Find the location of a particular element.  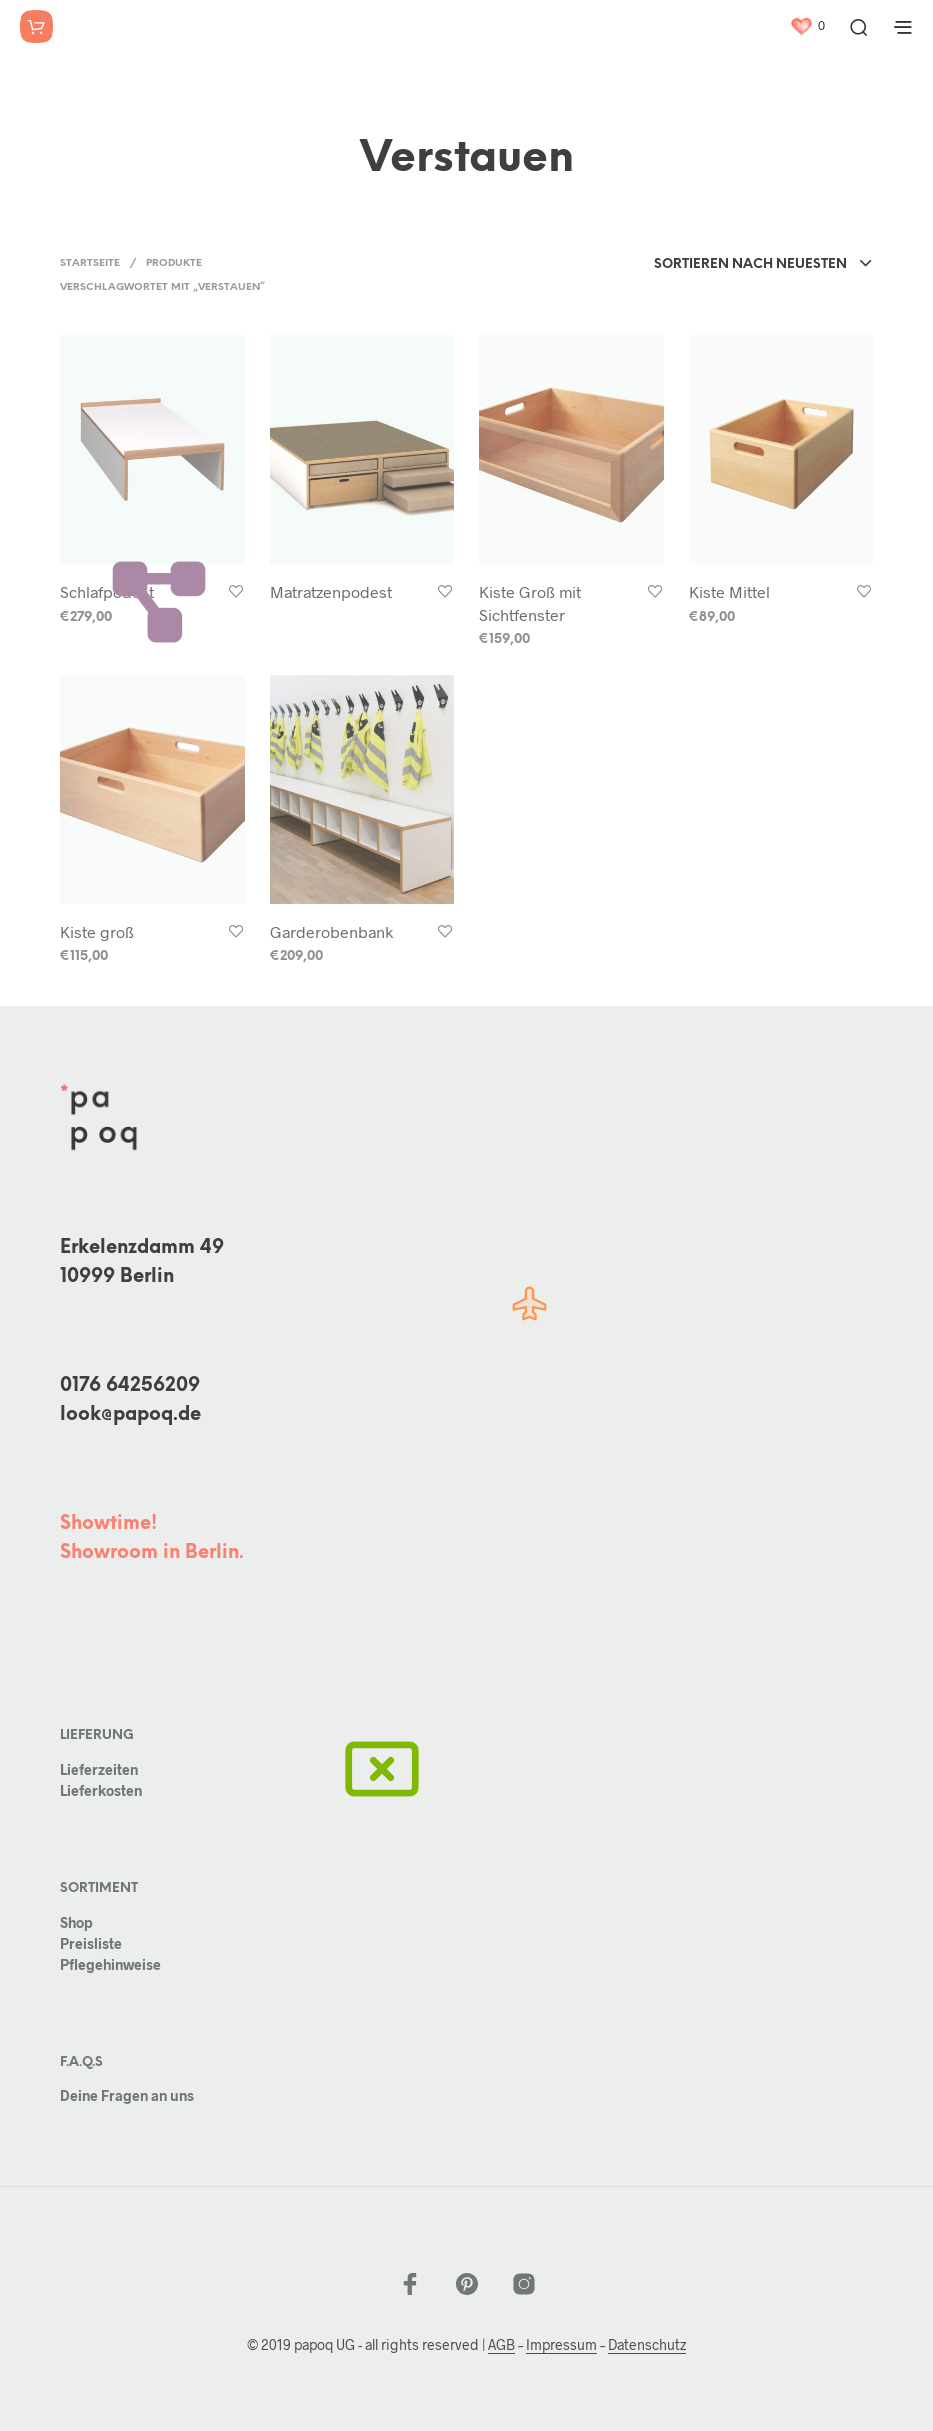

view project workflow or diagram is located at coordinates (159, 602).